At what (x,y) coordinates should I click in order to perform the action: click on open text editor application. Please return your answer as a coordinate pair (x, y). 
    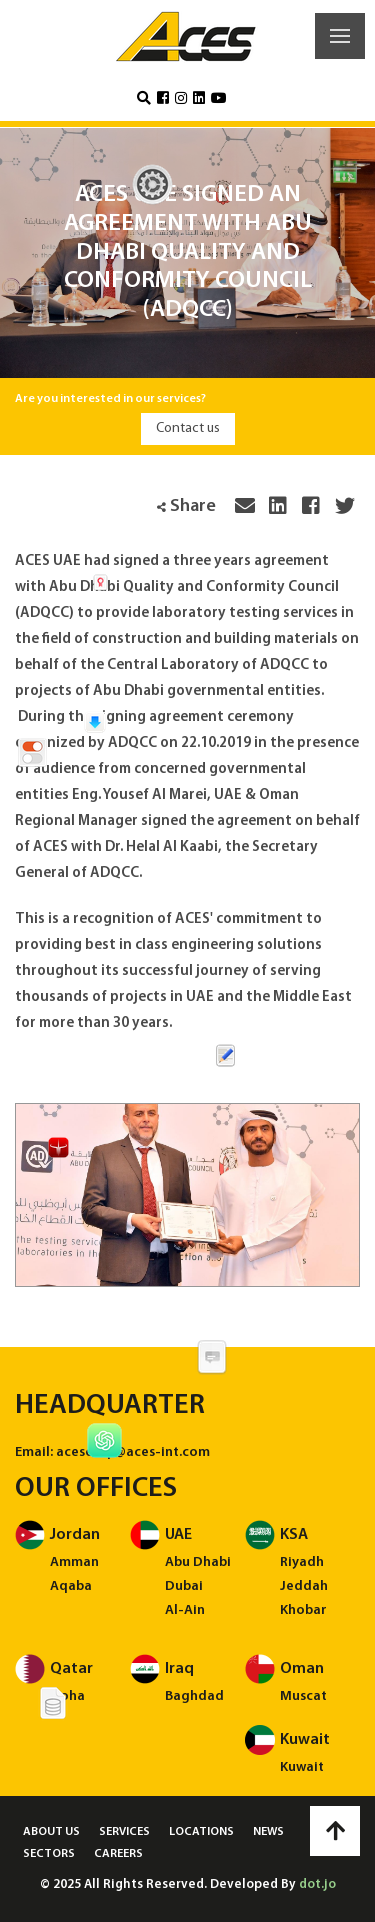
    Looking at the image, I should click on (225, 1055).